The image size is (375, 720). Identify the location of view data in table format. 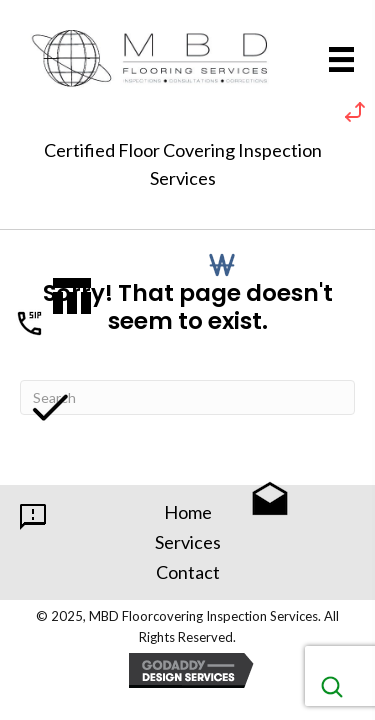
(71, 296).